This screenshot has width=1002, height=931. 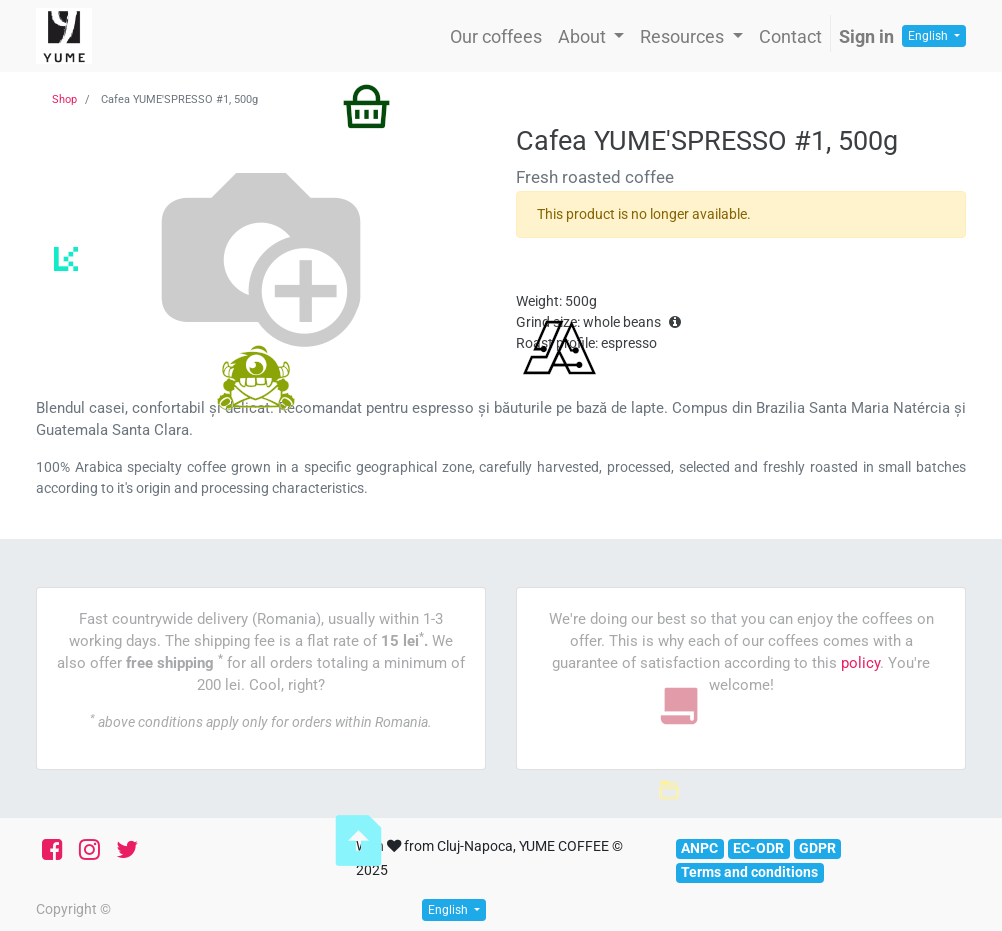 What do you see at coordinates (66, 259) in the screenshot?
I see `livekit logo - real-time audio/video platform branding` at bounding box center [66, 259].